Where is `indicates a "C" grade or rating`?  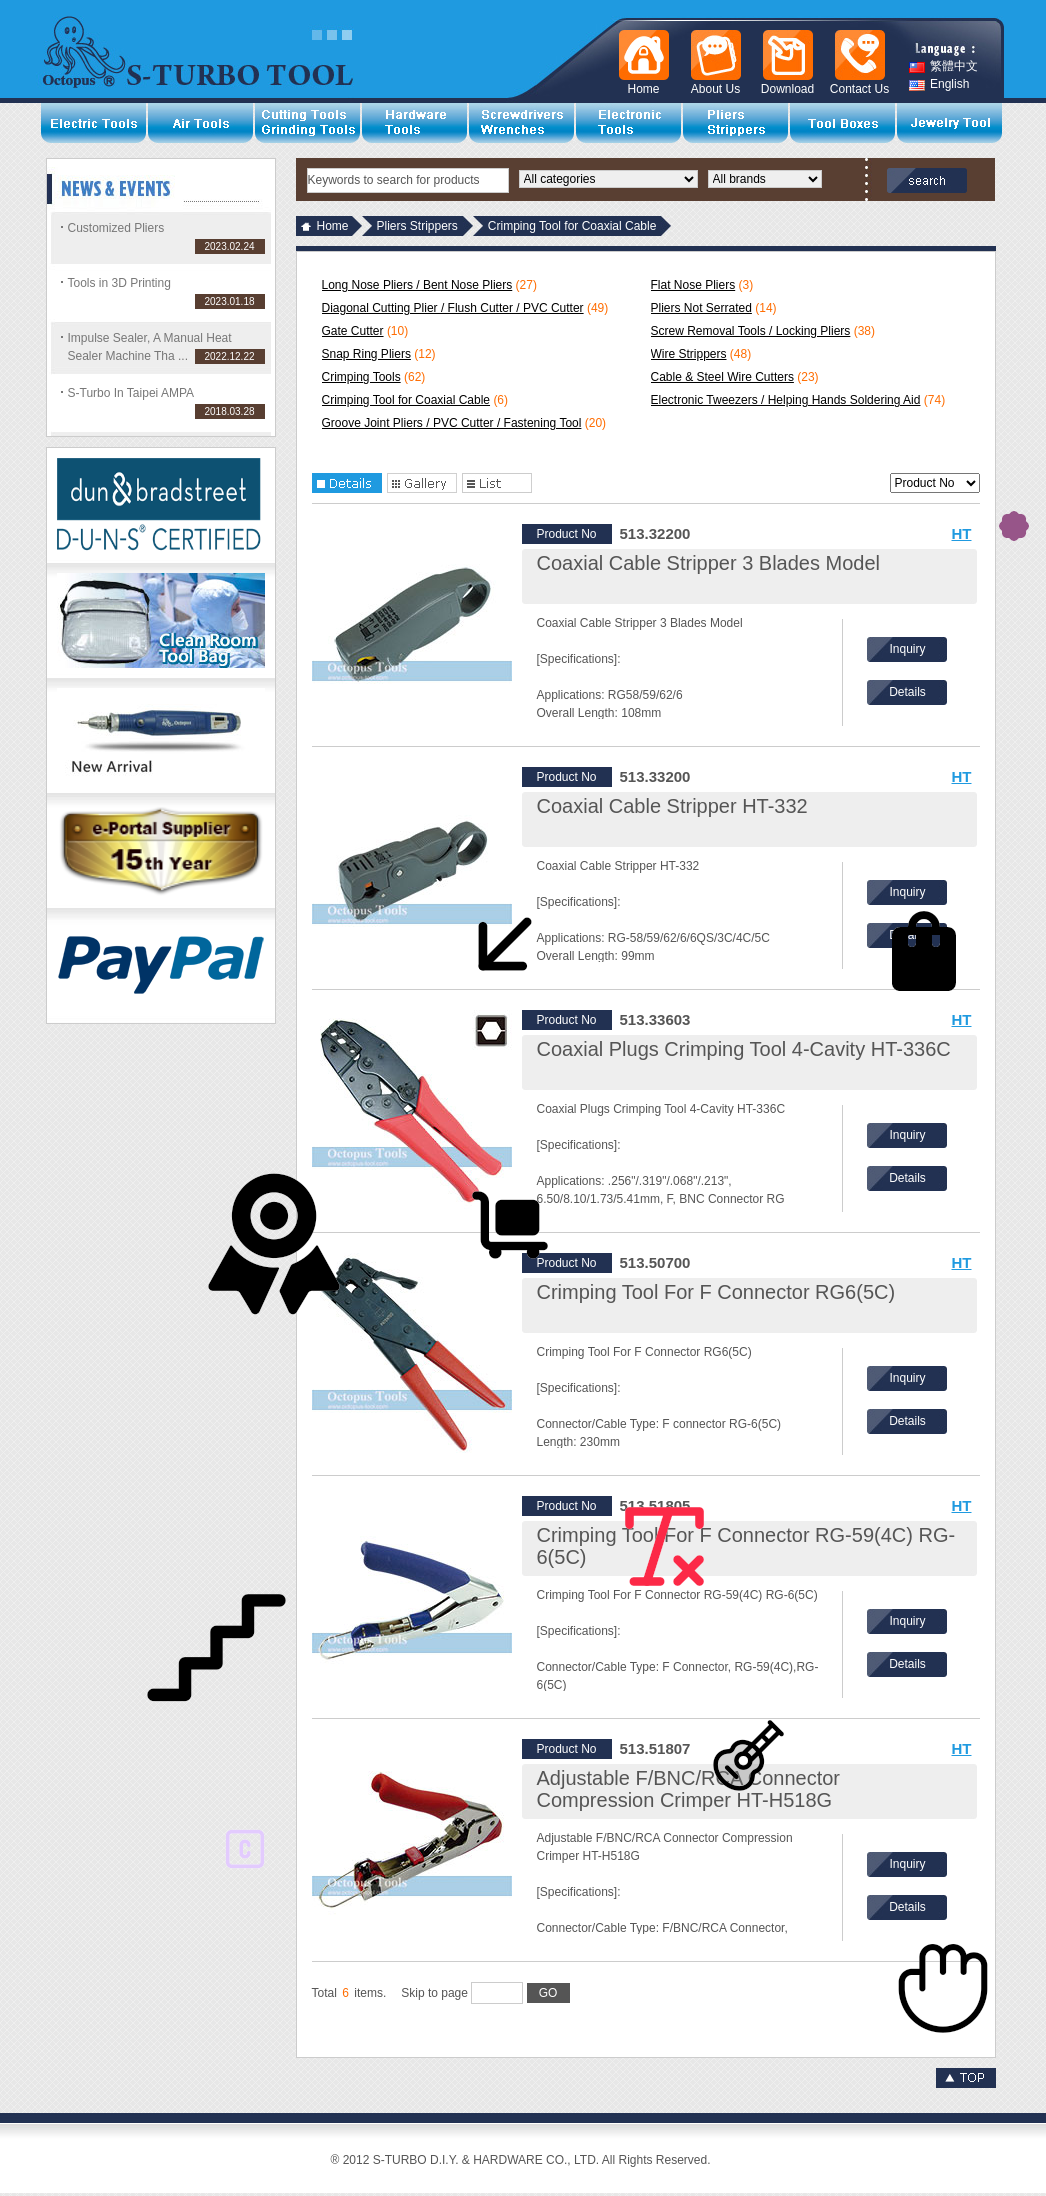 indicates a "C" grade or rating is located at coordinates (245, 1849).